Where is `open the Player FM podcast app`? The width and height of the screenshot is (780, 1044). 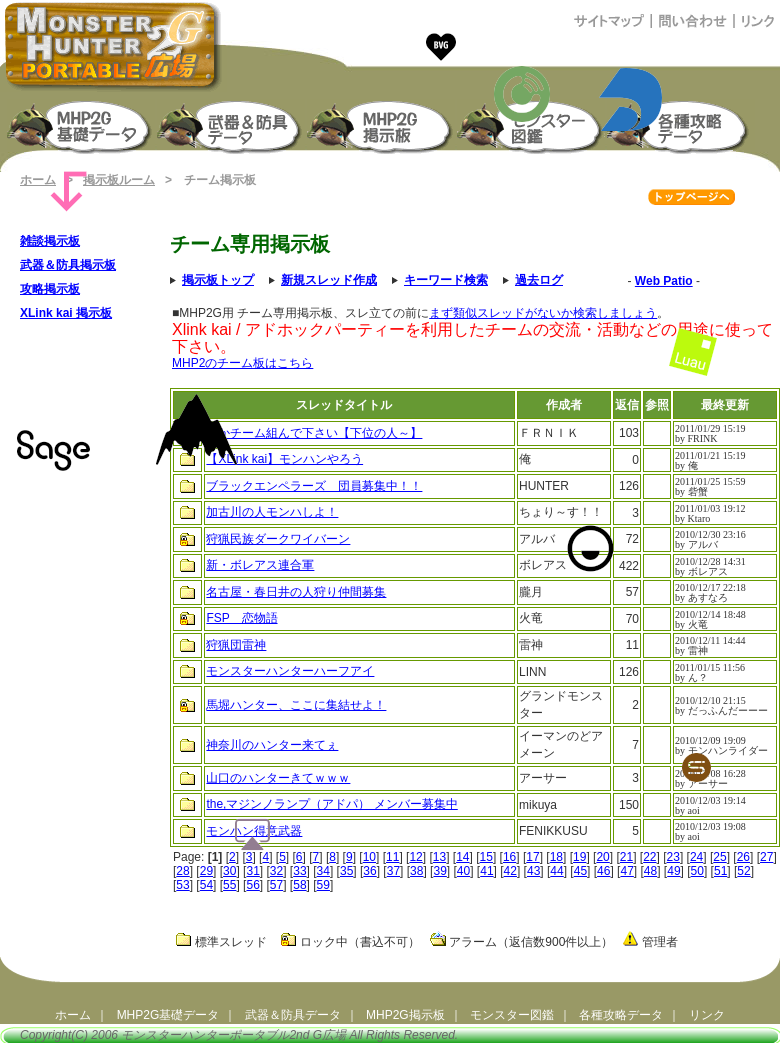 open the Player FM podcast app is located at coordinates (522, 94).